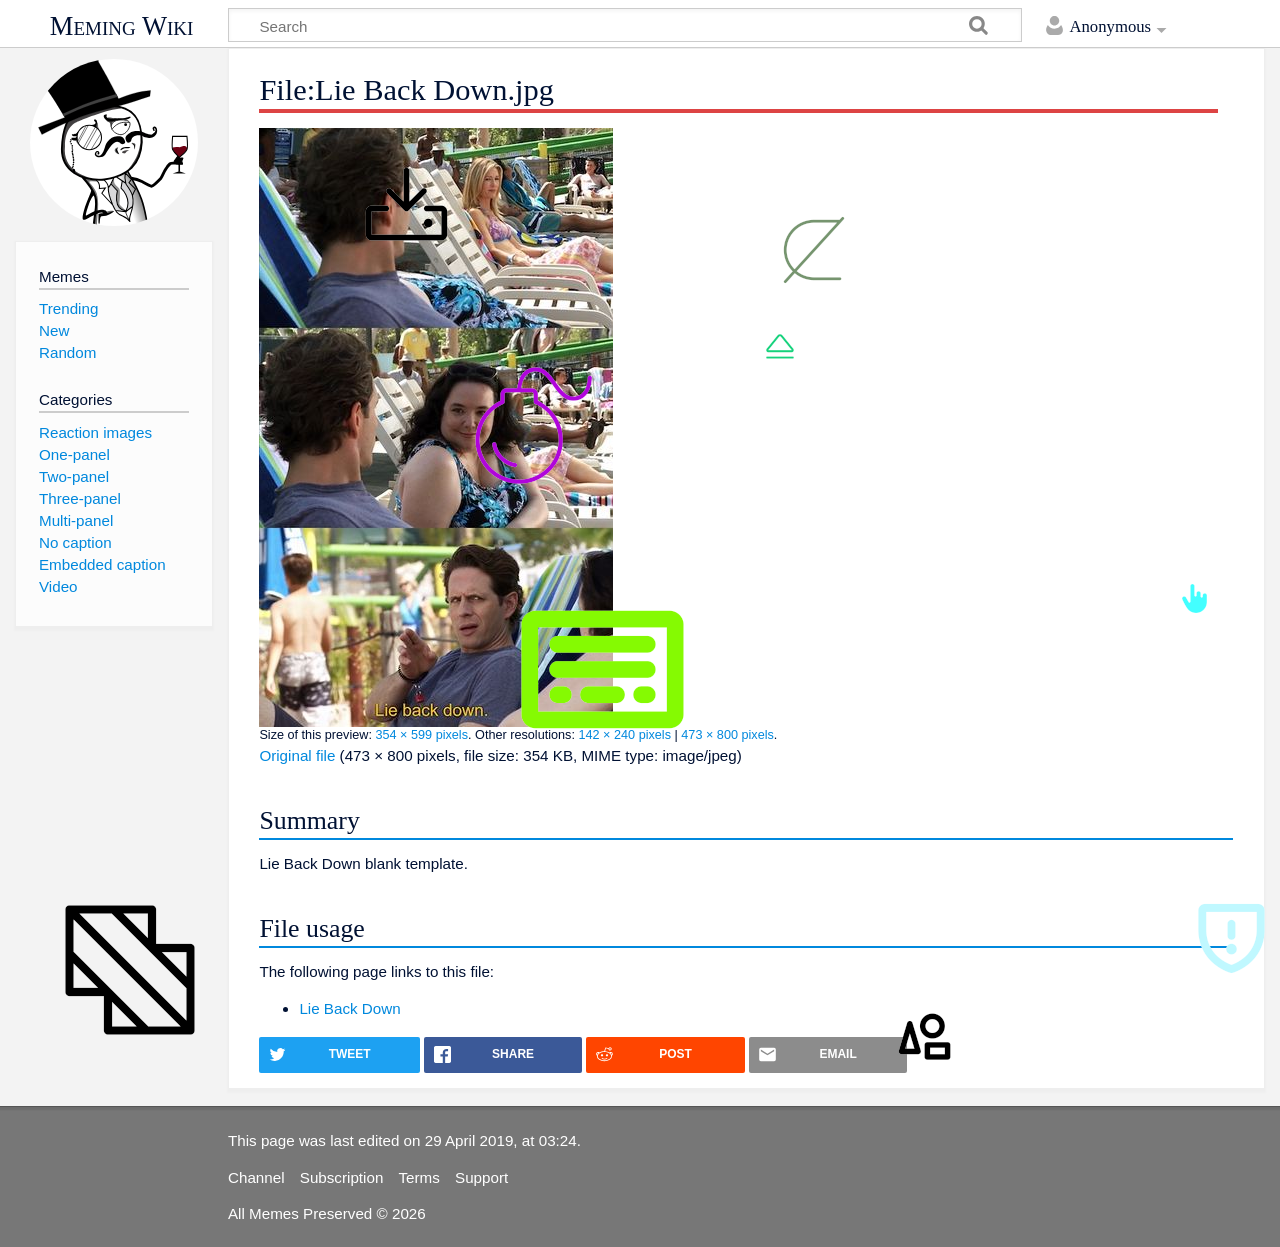  What do you see at coordinates (406, 208) in the screenshot?
I see `download a file to your device` at bounding box center [406, 208].